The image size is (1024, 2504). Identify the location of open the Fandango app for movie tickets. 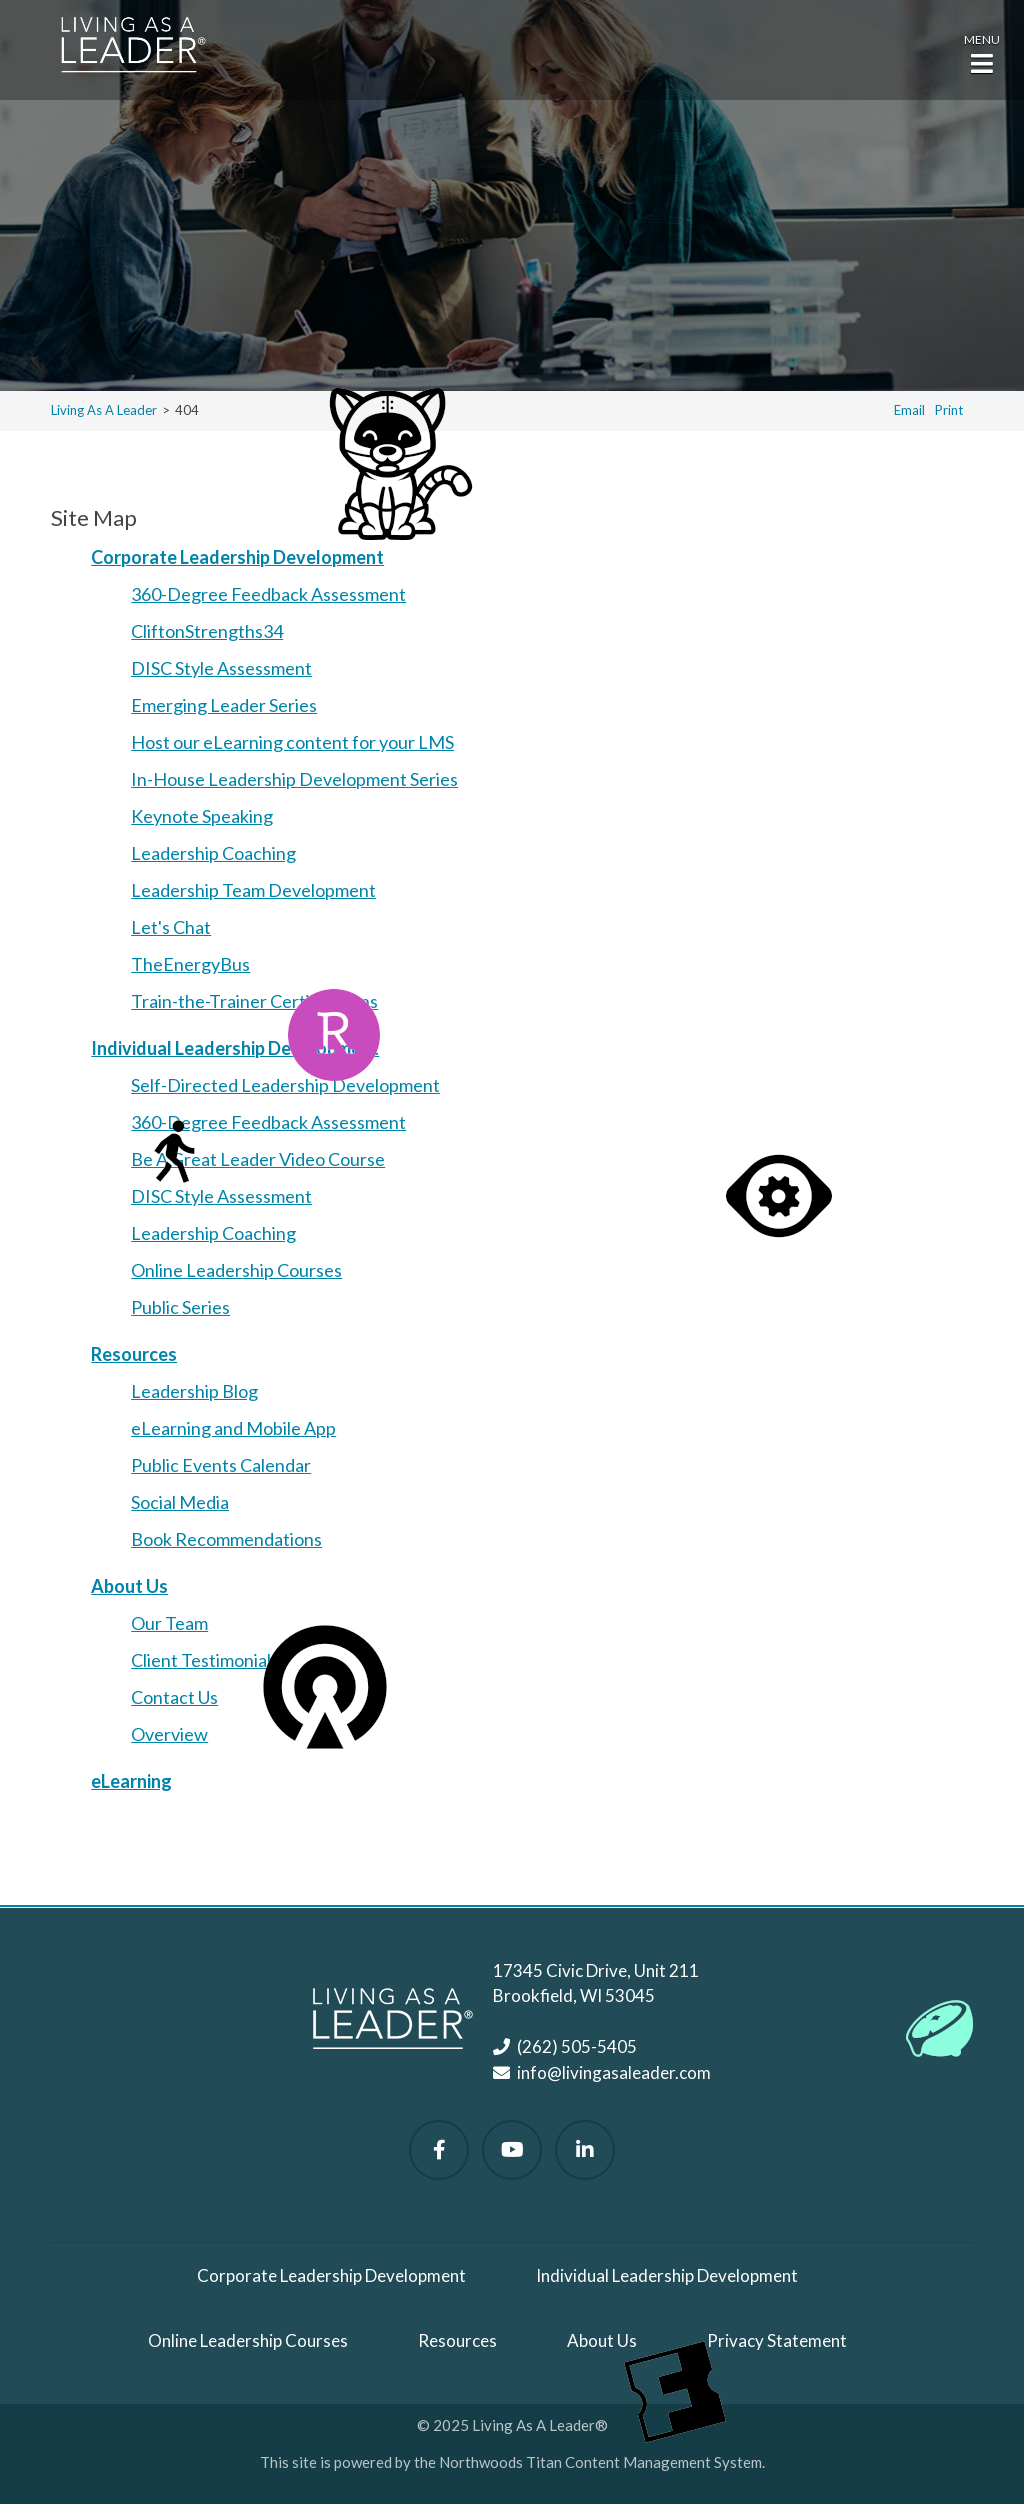
(675, 2392).